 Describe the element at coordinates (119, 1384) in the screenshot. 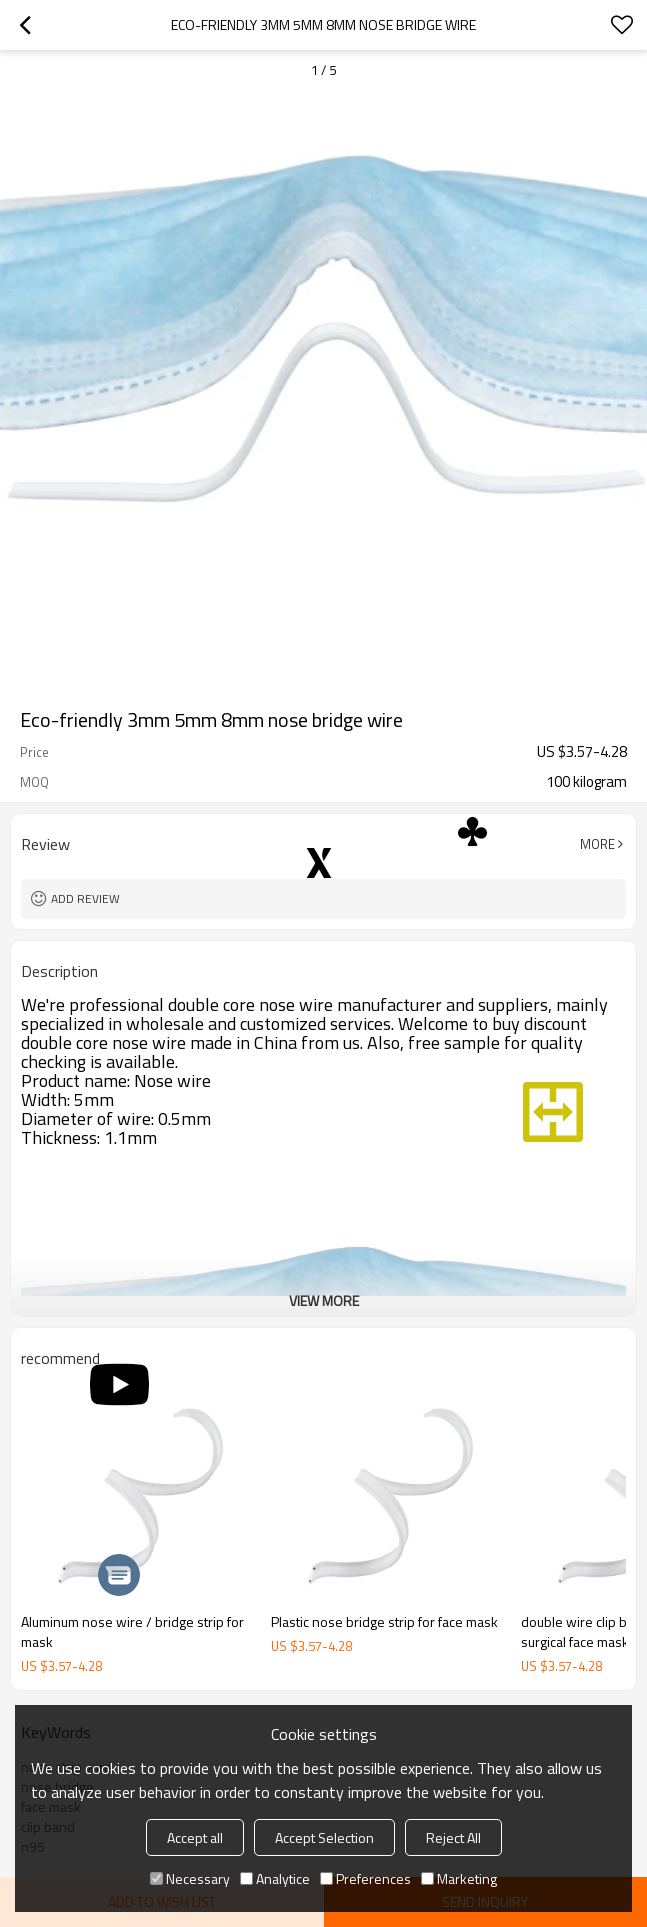

I see `open YouTube app` at that location.